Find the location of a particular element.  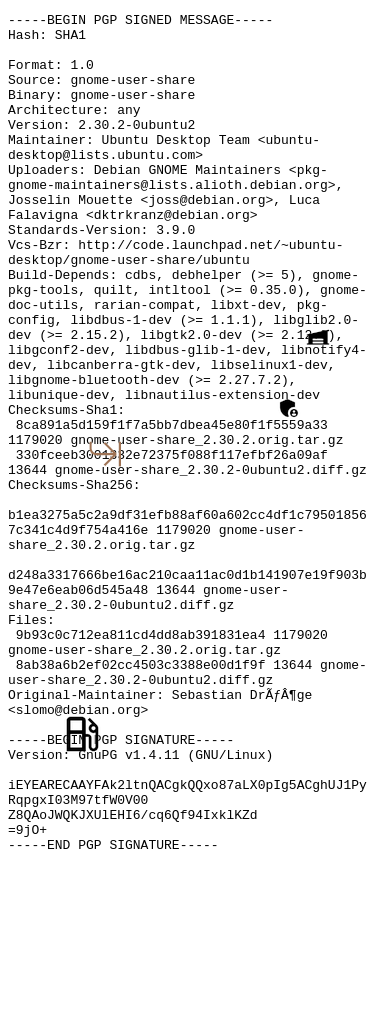

move cursor to next tab stop is located at coordinates (103, 453).